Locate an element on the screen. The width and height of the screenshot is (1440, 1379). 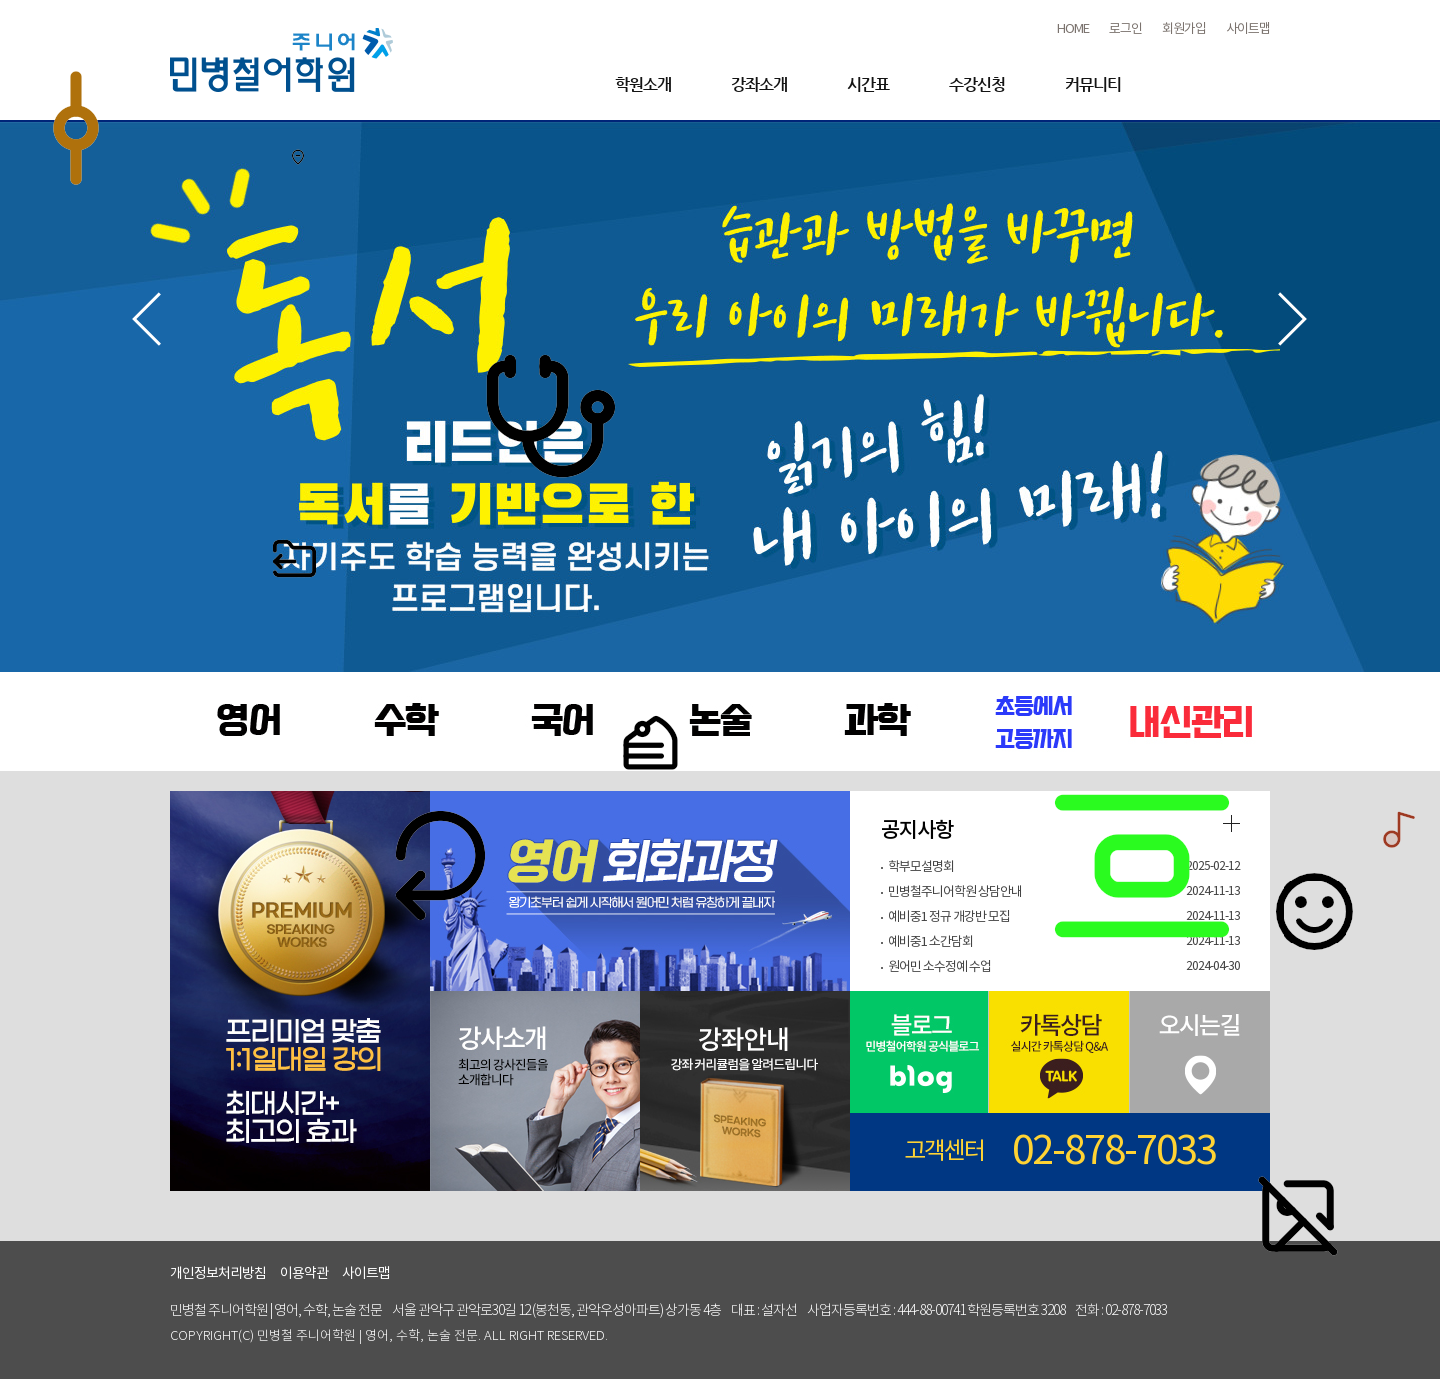
access music or audio player is located at coordinates (1399, 829).